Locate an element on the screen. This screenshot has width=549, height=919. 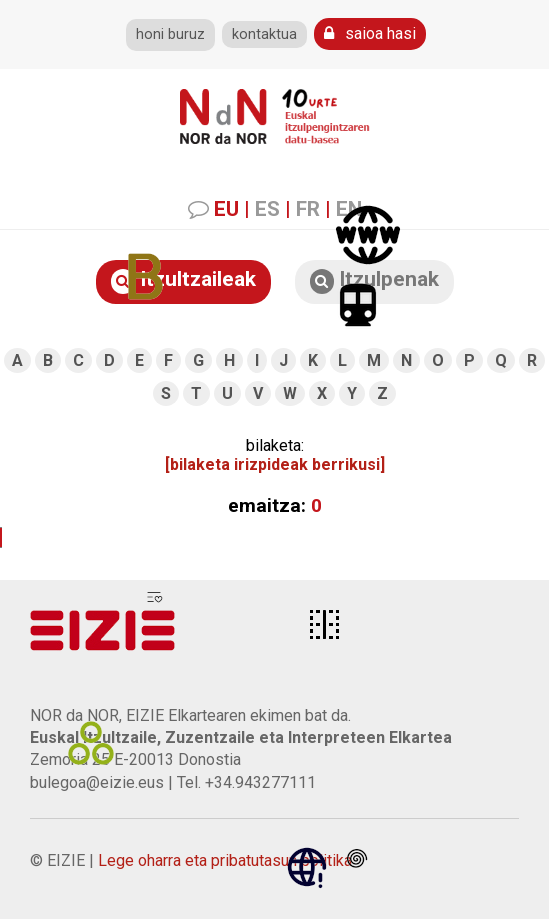
open website or browse the web is located at coordinates (368, 235).